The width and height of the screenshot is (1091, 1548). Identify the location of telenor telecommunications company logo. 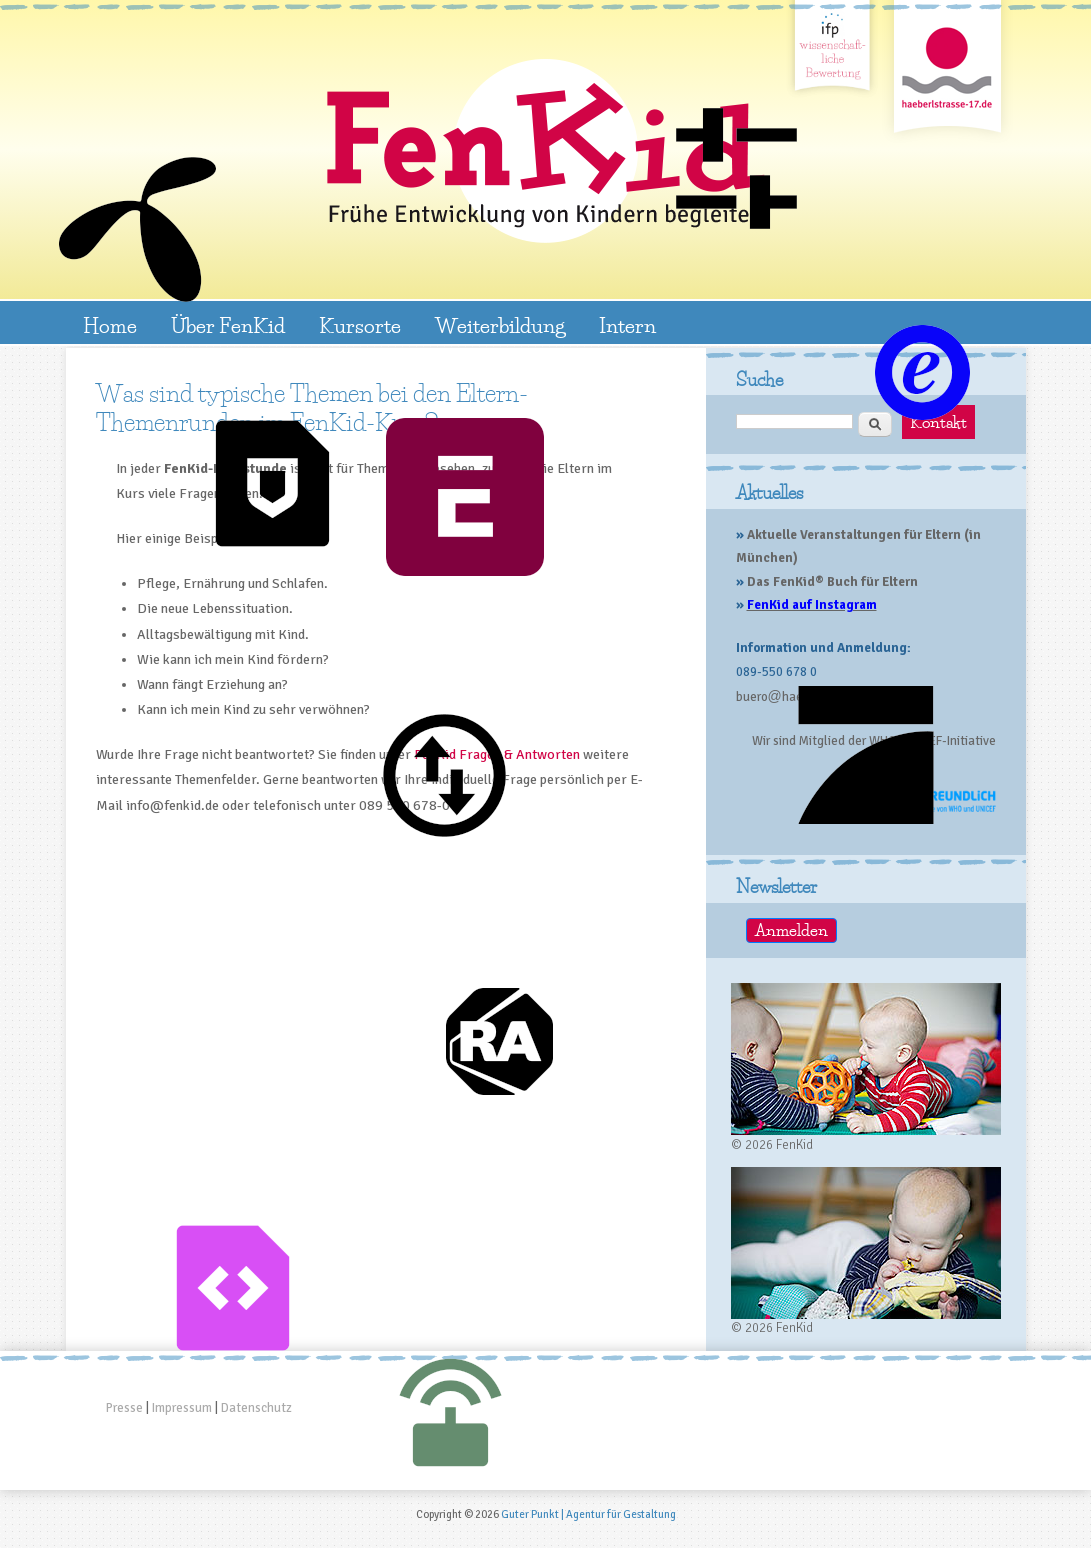
(137, 229).